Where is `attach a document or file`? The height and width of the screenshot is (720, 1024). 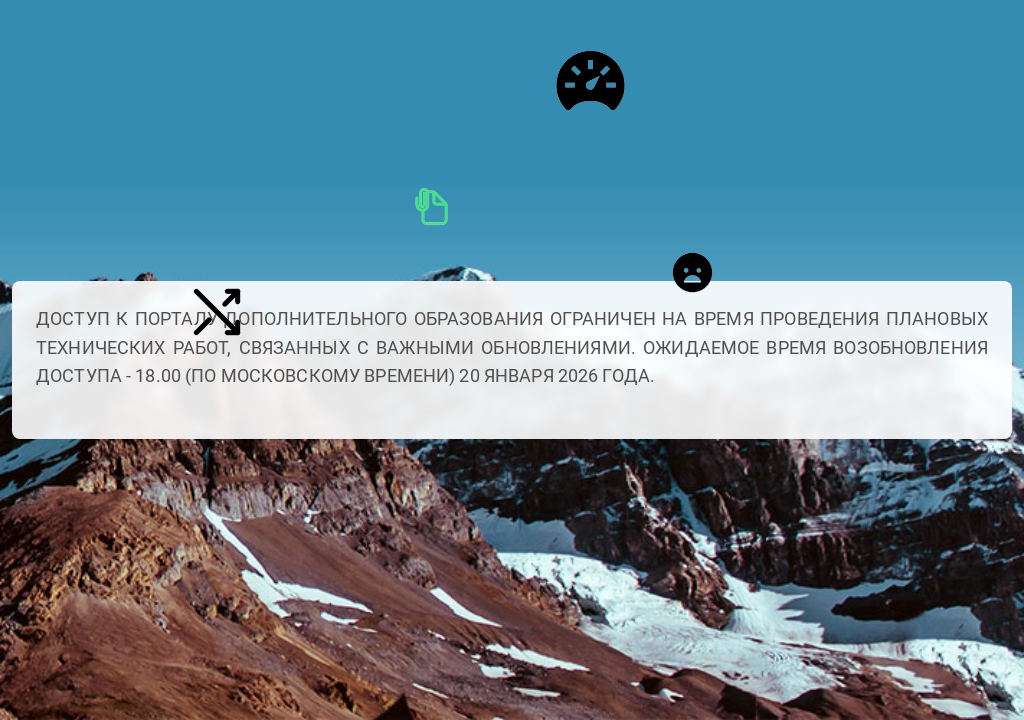 attach a document or file is located at coordinates (431, 206).